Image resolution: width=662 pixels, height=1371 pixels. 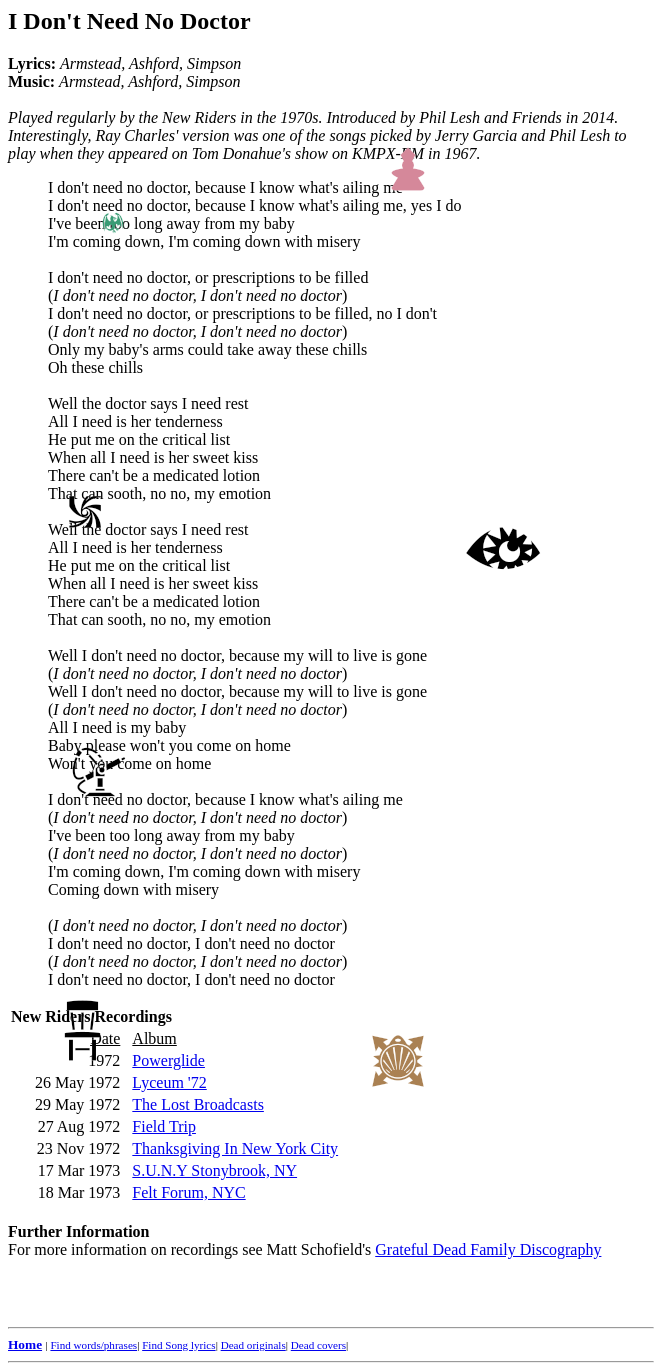 What do you see at coordinates (113, 223) in the screenshot?
I see `select wyvern character or creature type` at bounding box center [113, 223].